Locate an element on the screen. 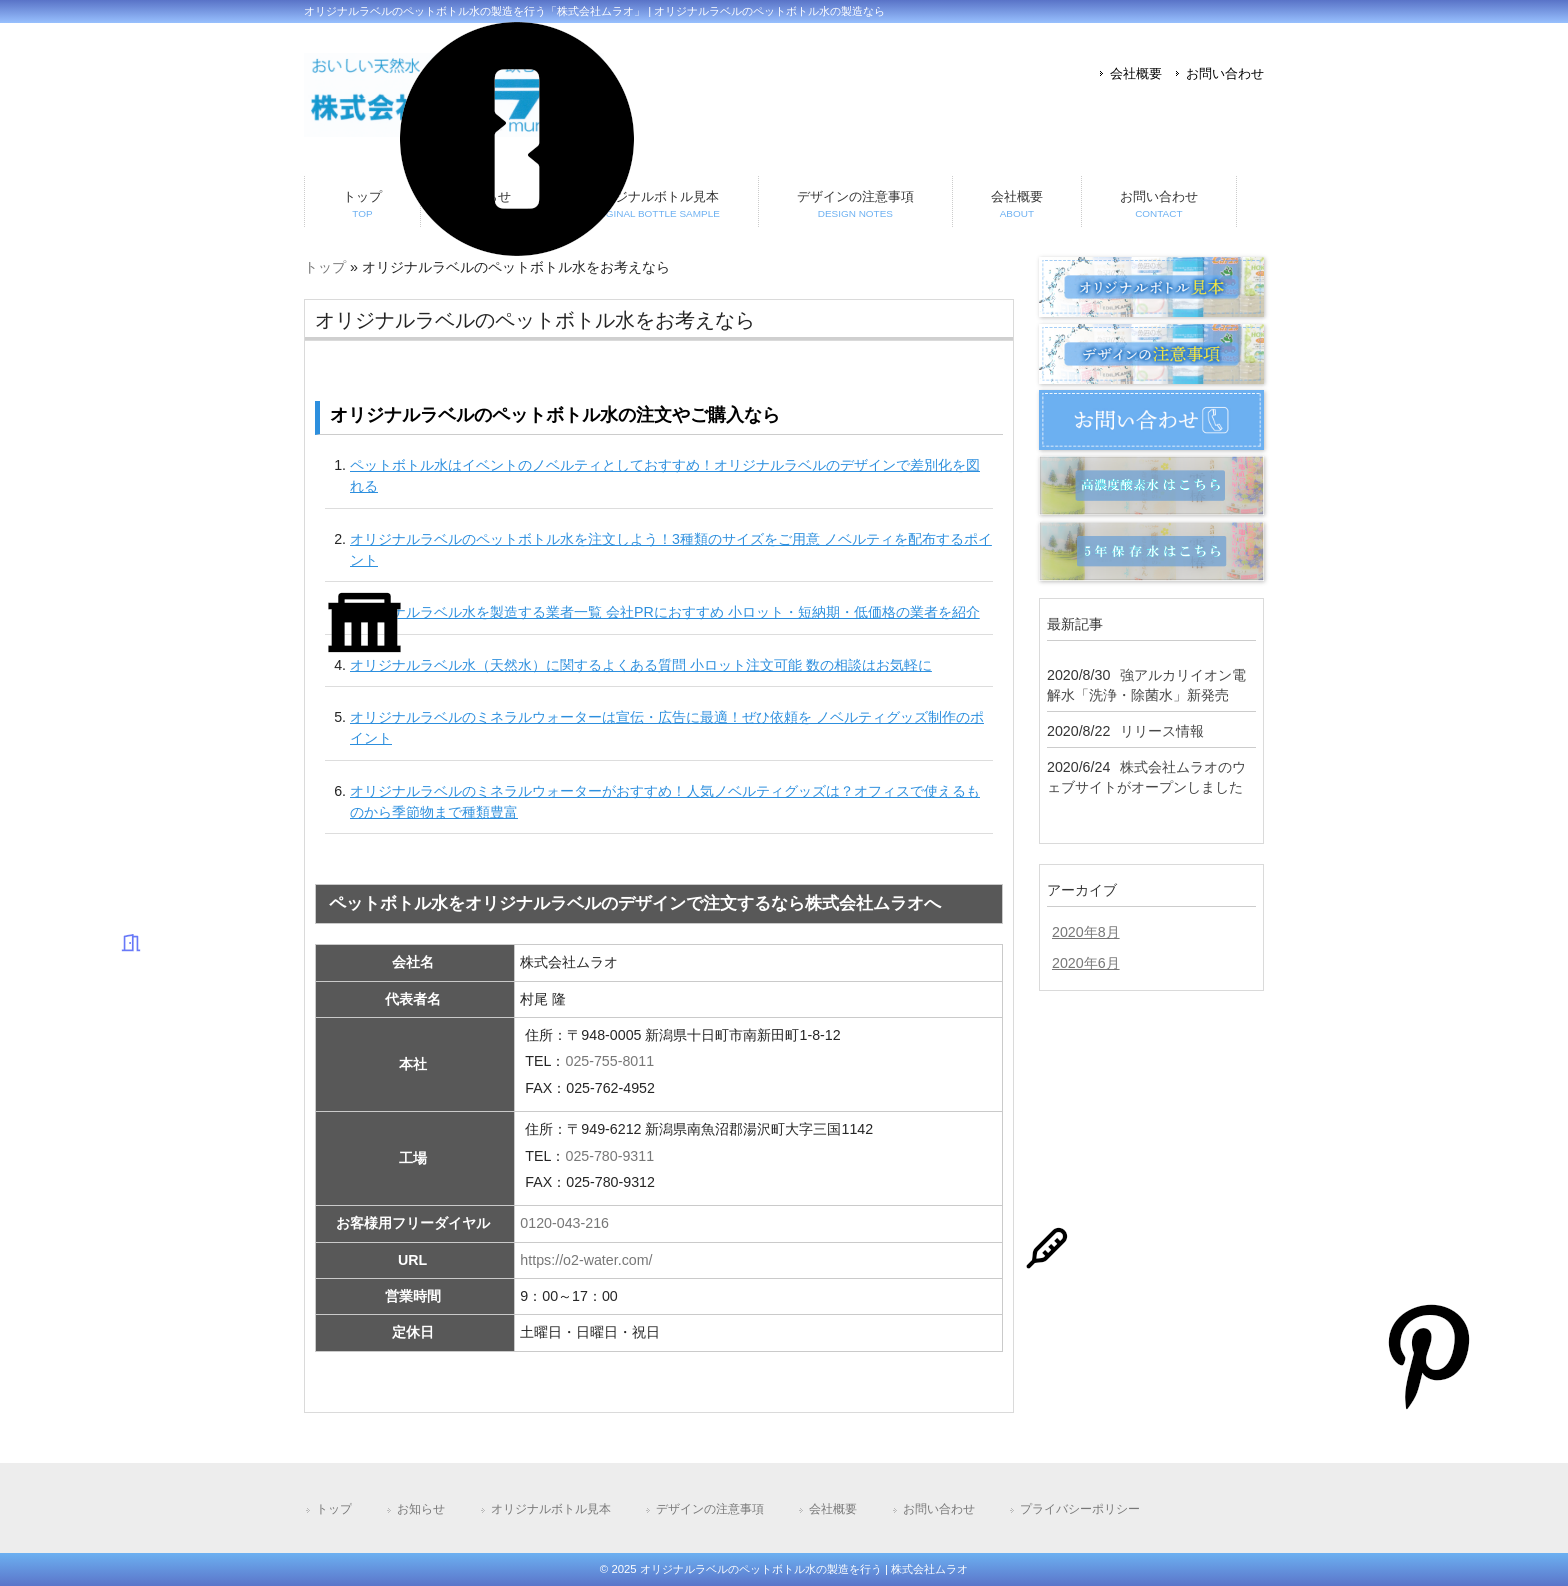 The height and width of the screenshot is (1586, 1568). open 1Password app is located at coordinates (517, 139).